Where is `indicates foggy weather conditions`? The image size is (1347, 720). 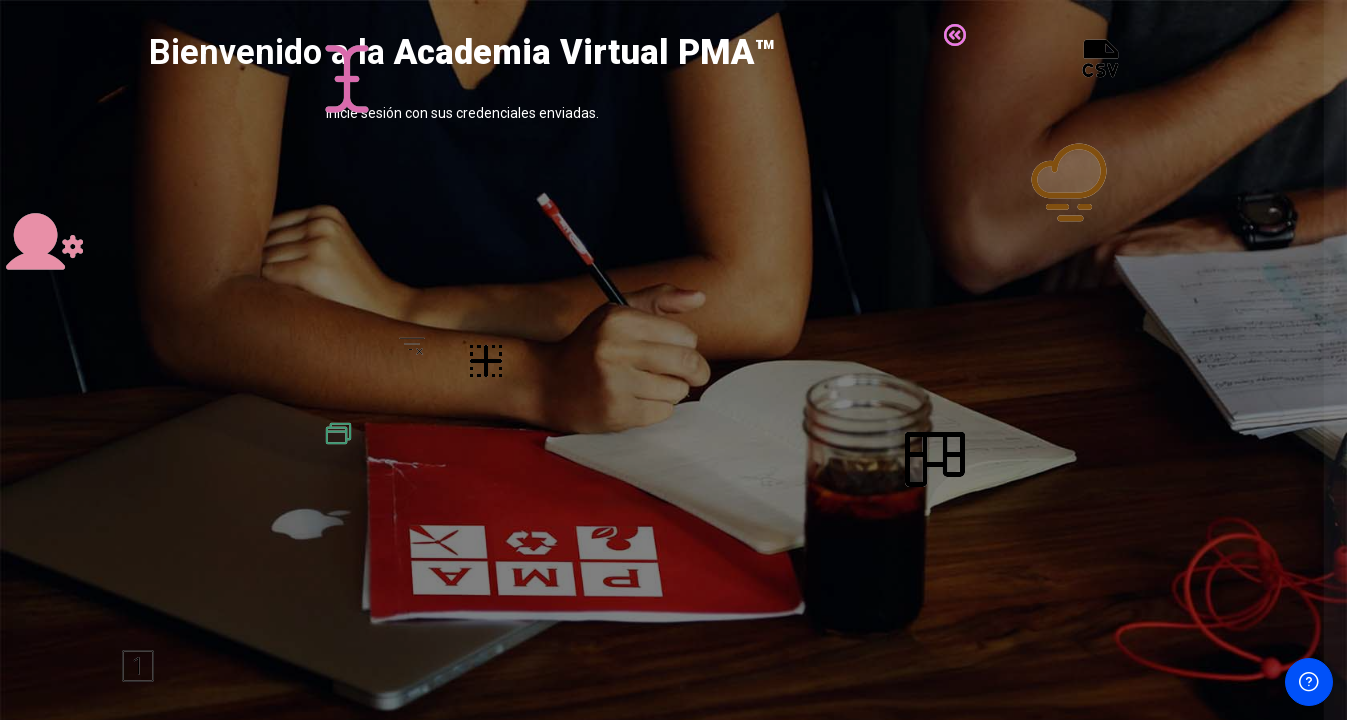
indicates foggy weather conditions is located at coordinates (1069, 181).